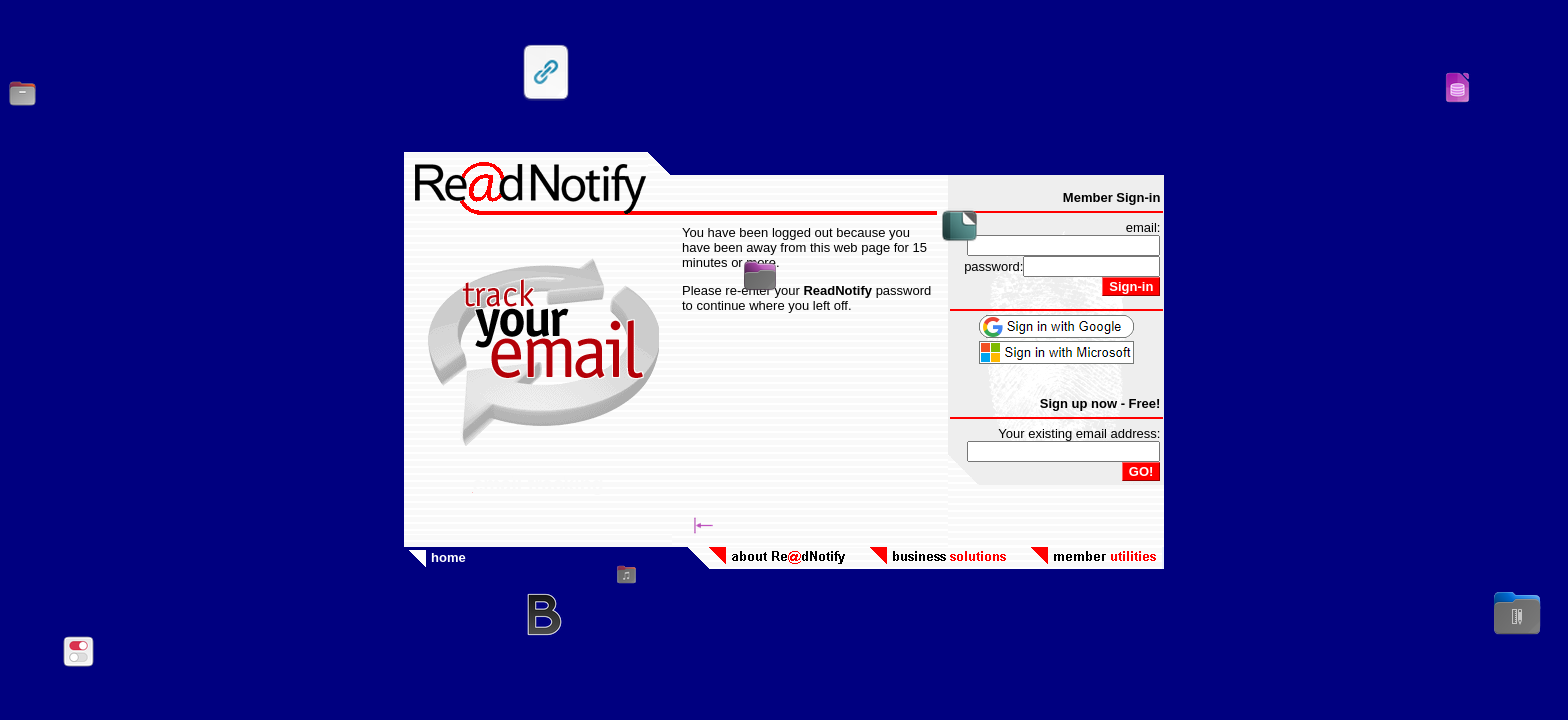  I want to click on access your templates folder, so click(1517, 613).